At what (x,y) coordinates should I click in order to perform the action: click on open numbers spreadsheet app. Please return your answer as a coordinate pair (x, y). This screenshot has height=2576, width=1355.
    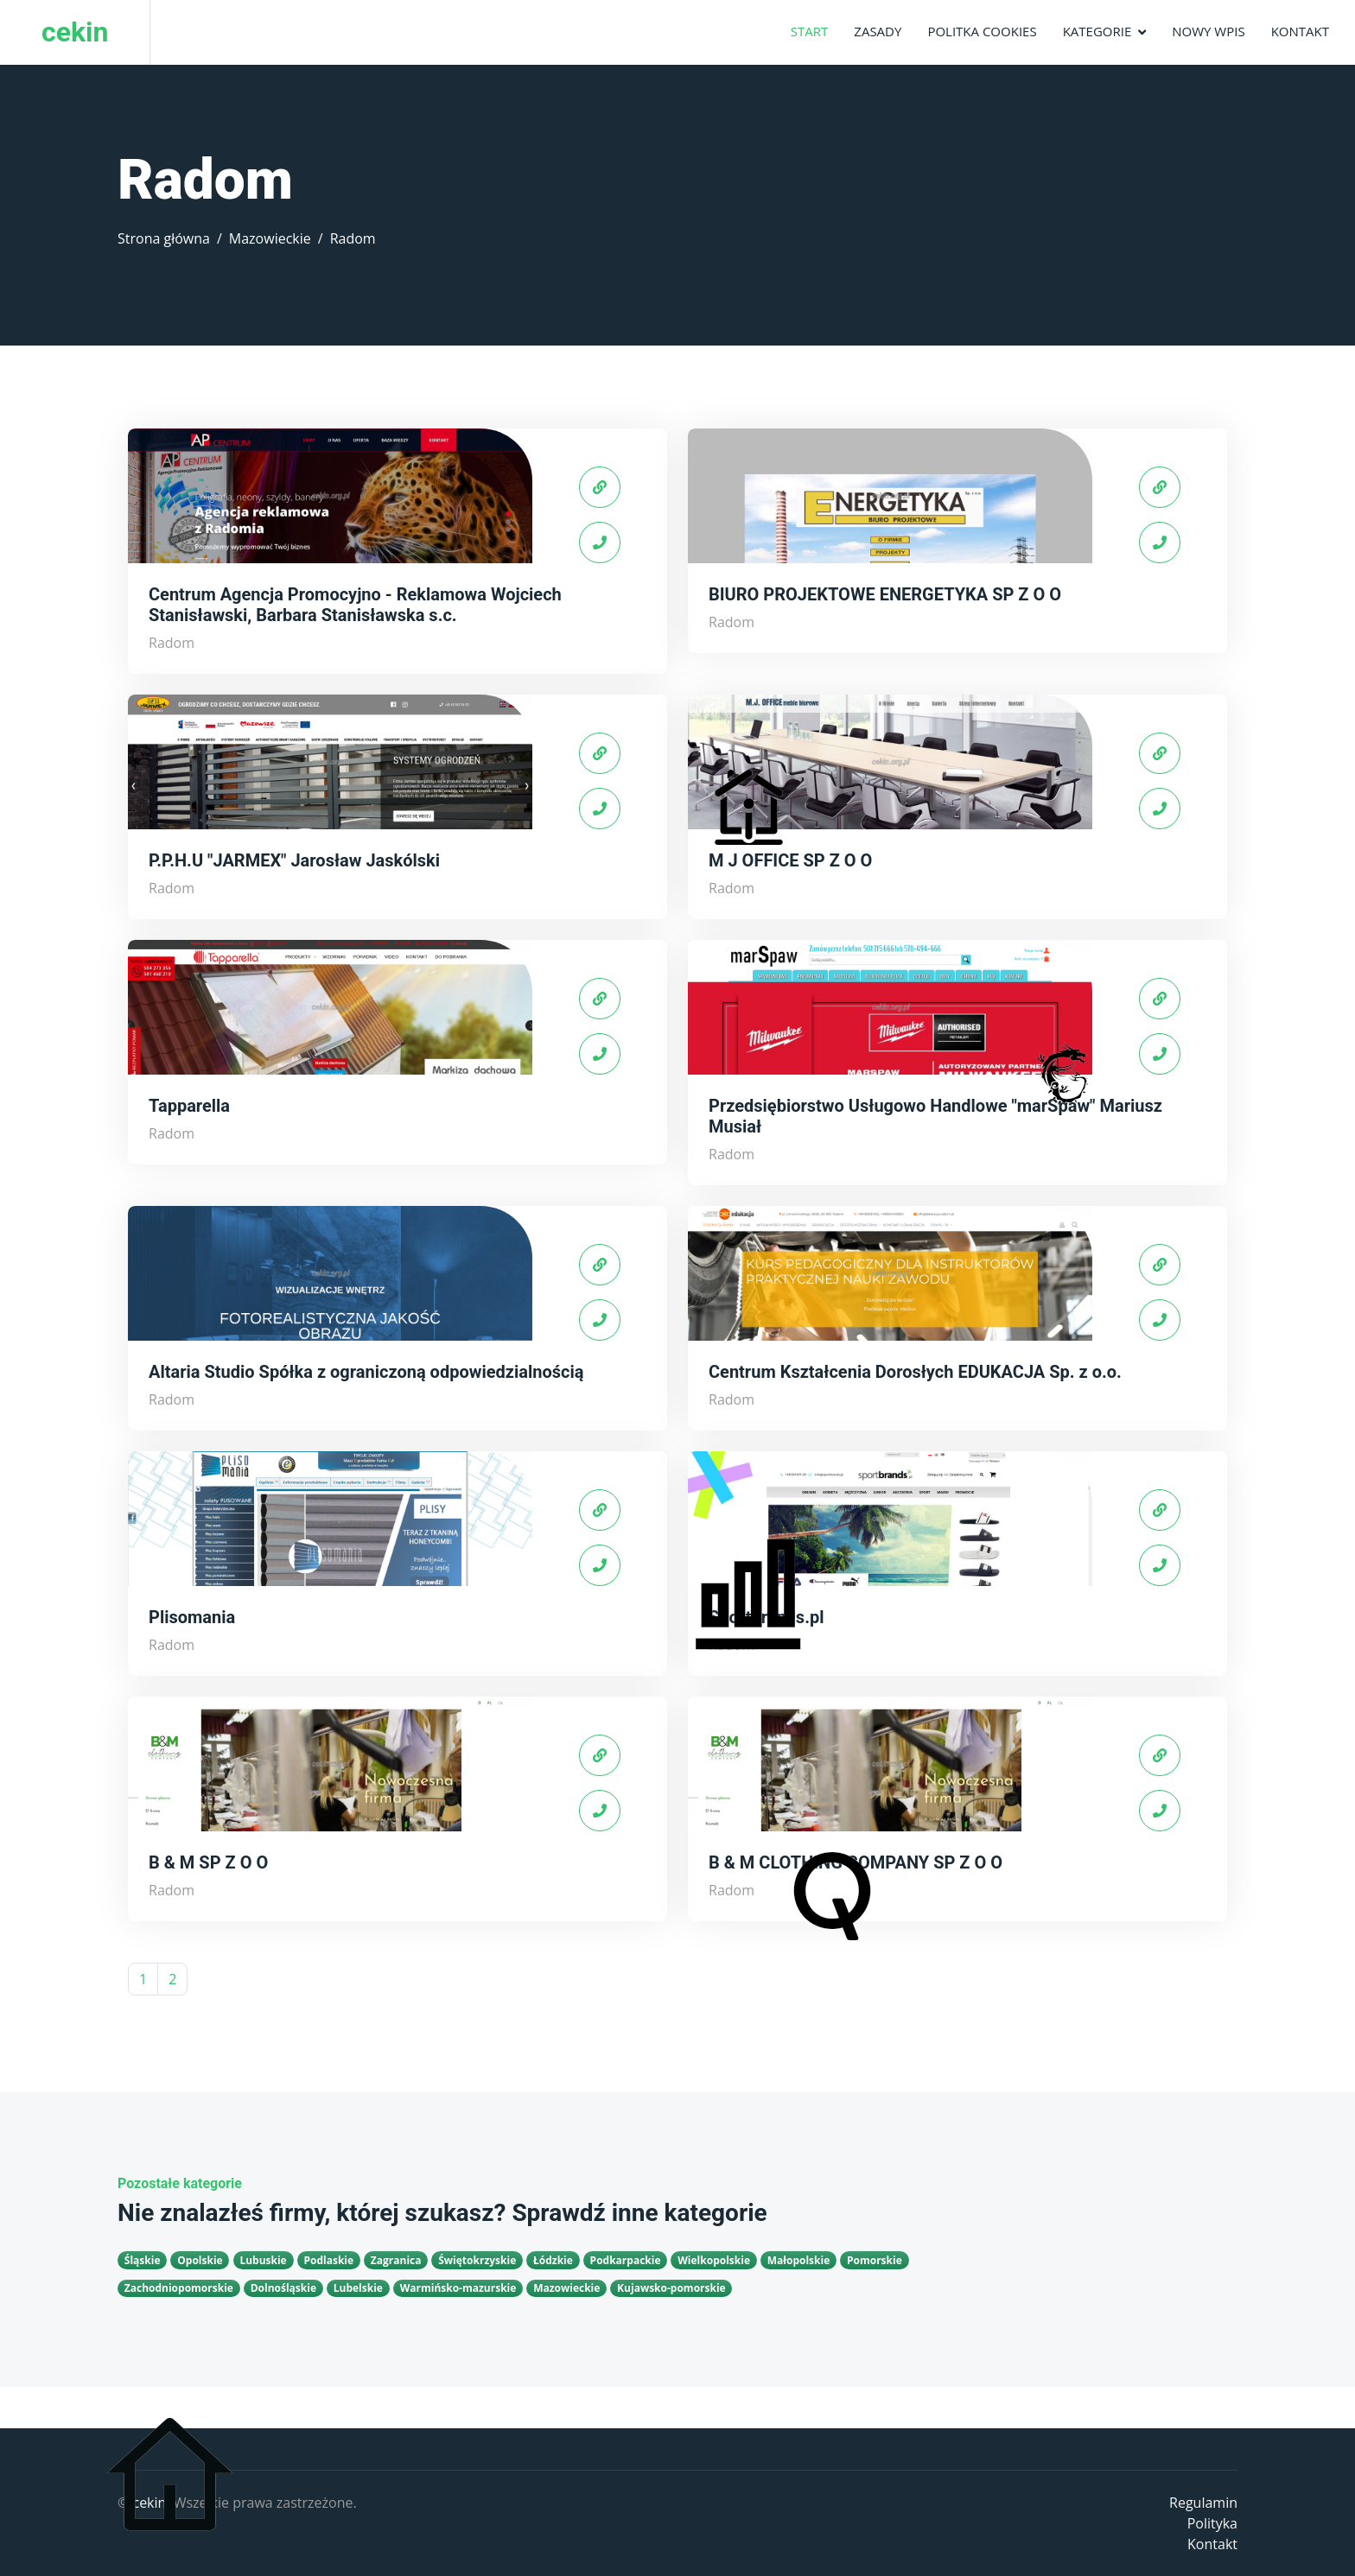
    Looking at the image, I should click on (745, 1594).